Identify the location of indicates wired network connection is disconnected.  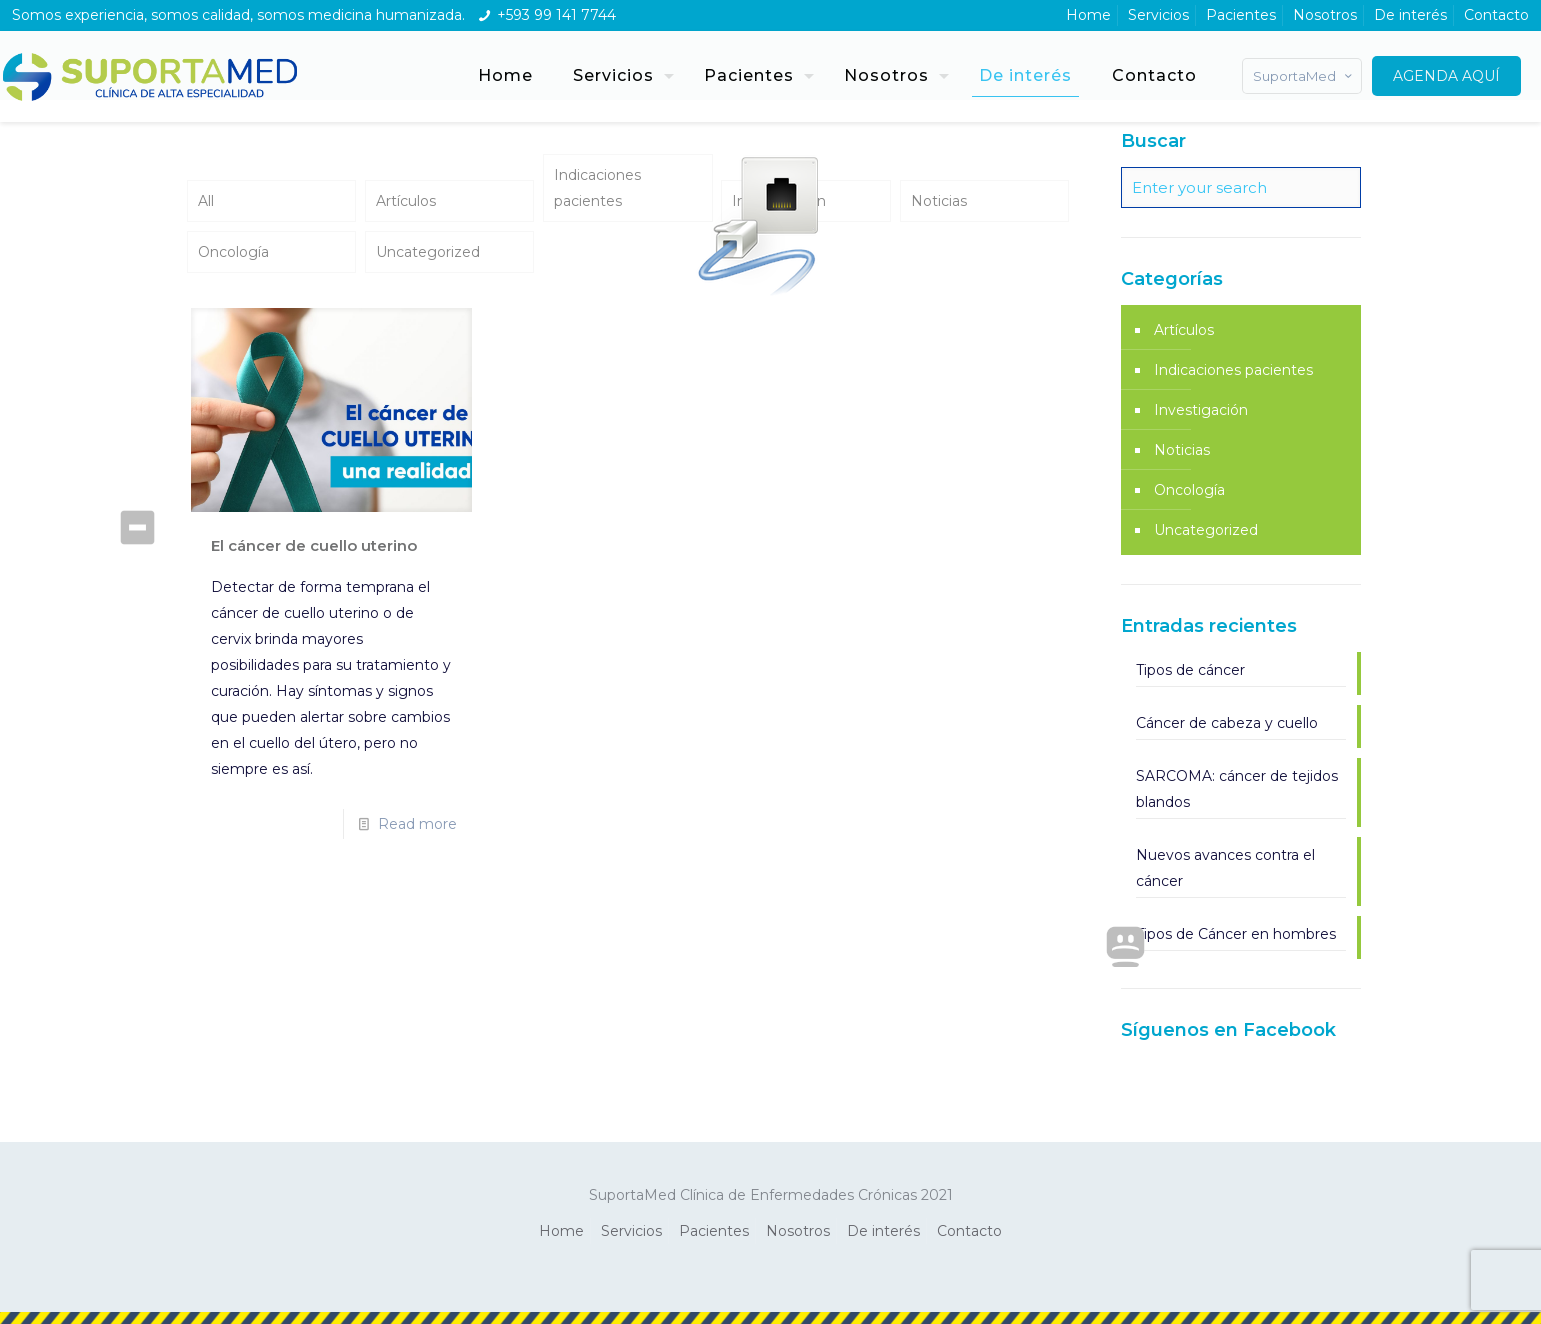
(762, 226).